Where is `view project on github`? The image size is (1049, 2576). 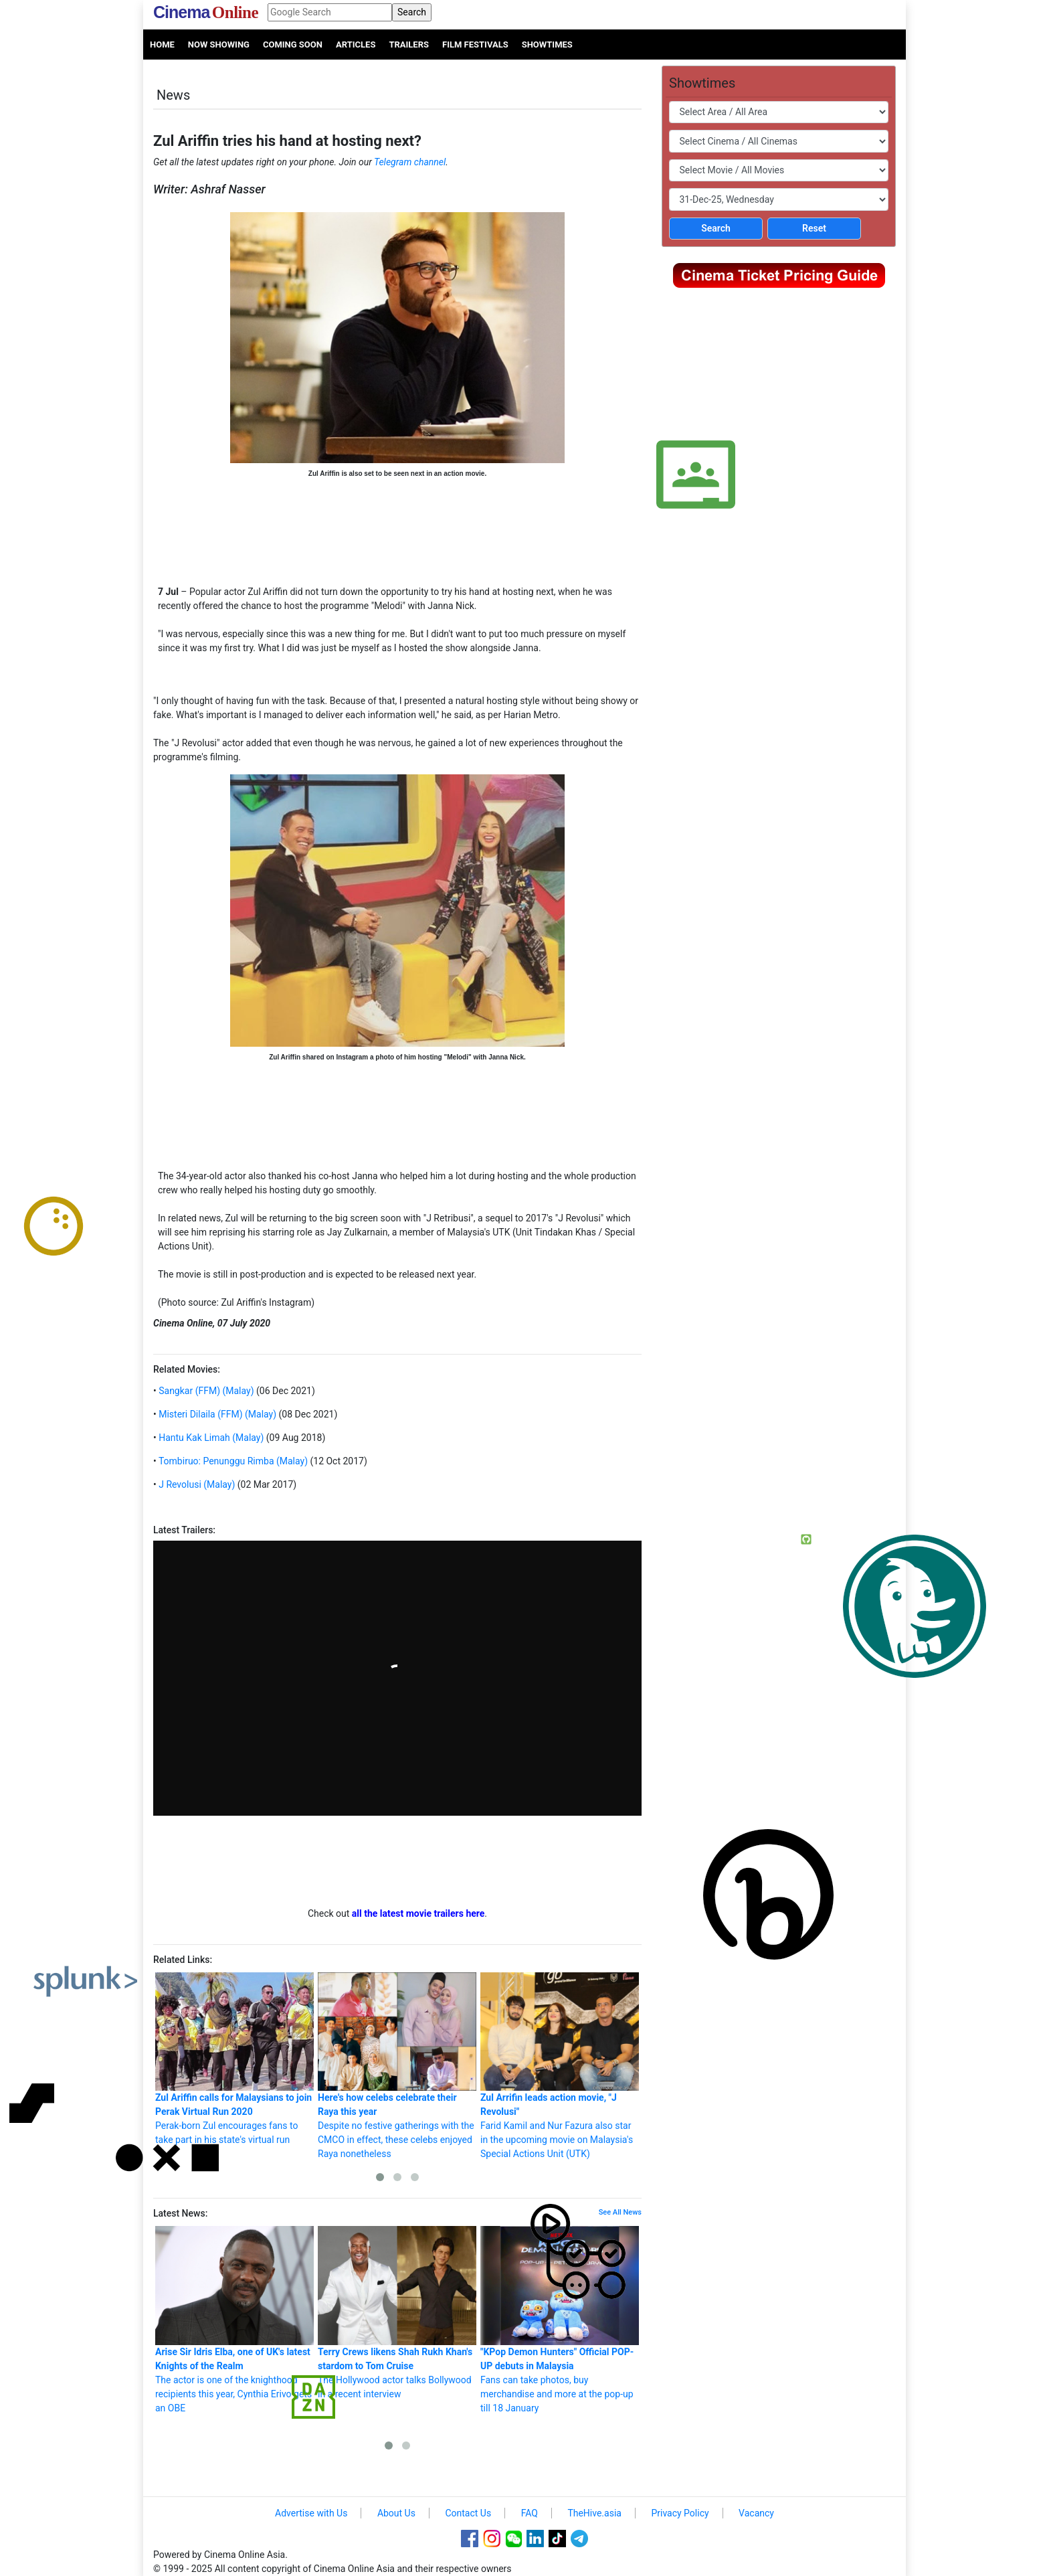
view project on github is located at coordinates (806, 1539).